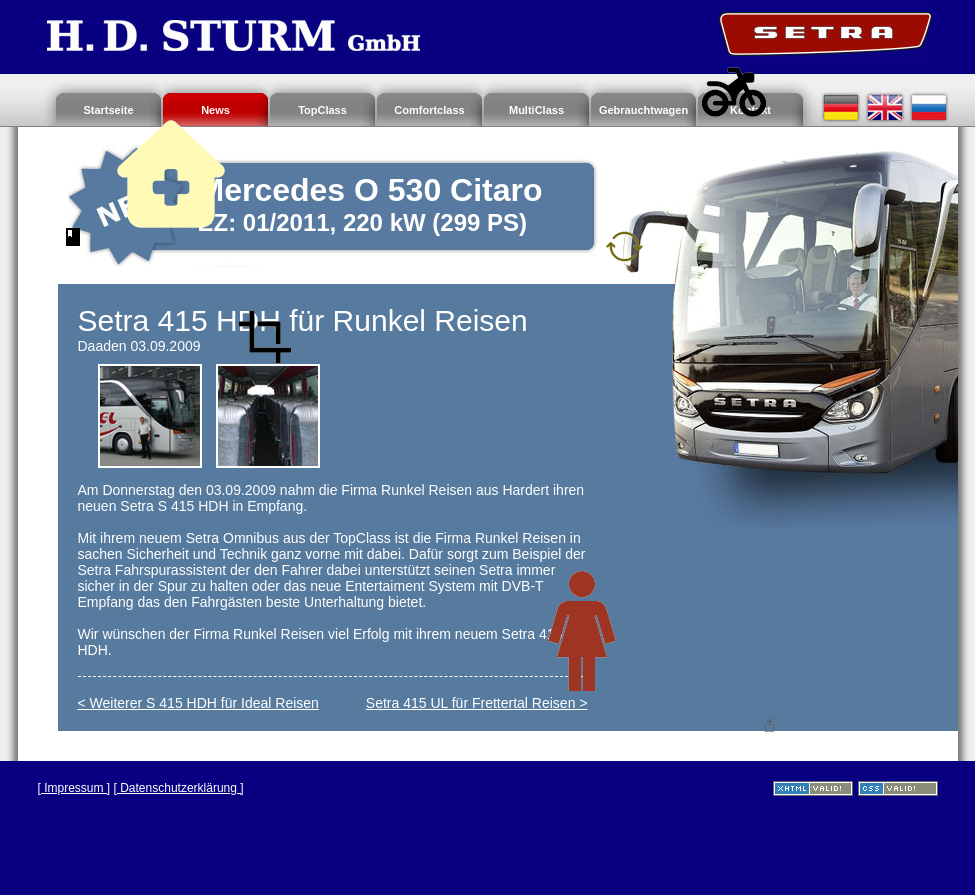 Image resolution: width=975 pixels, height=895 pixels. Describe the element at coordinates (624, 246) in the screenshot. I see `sync data across devices` at that location.